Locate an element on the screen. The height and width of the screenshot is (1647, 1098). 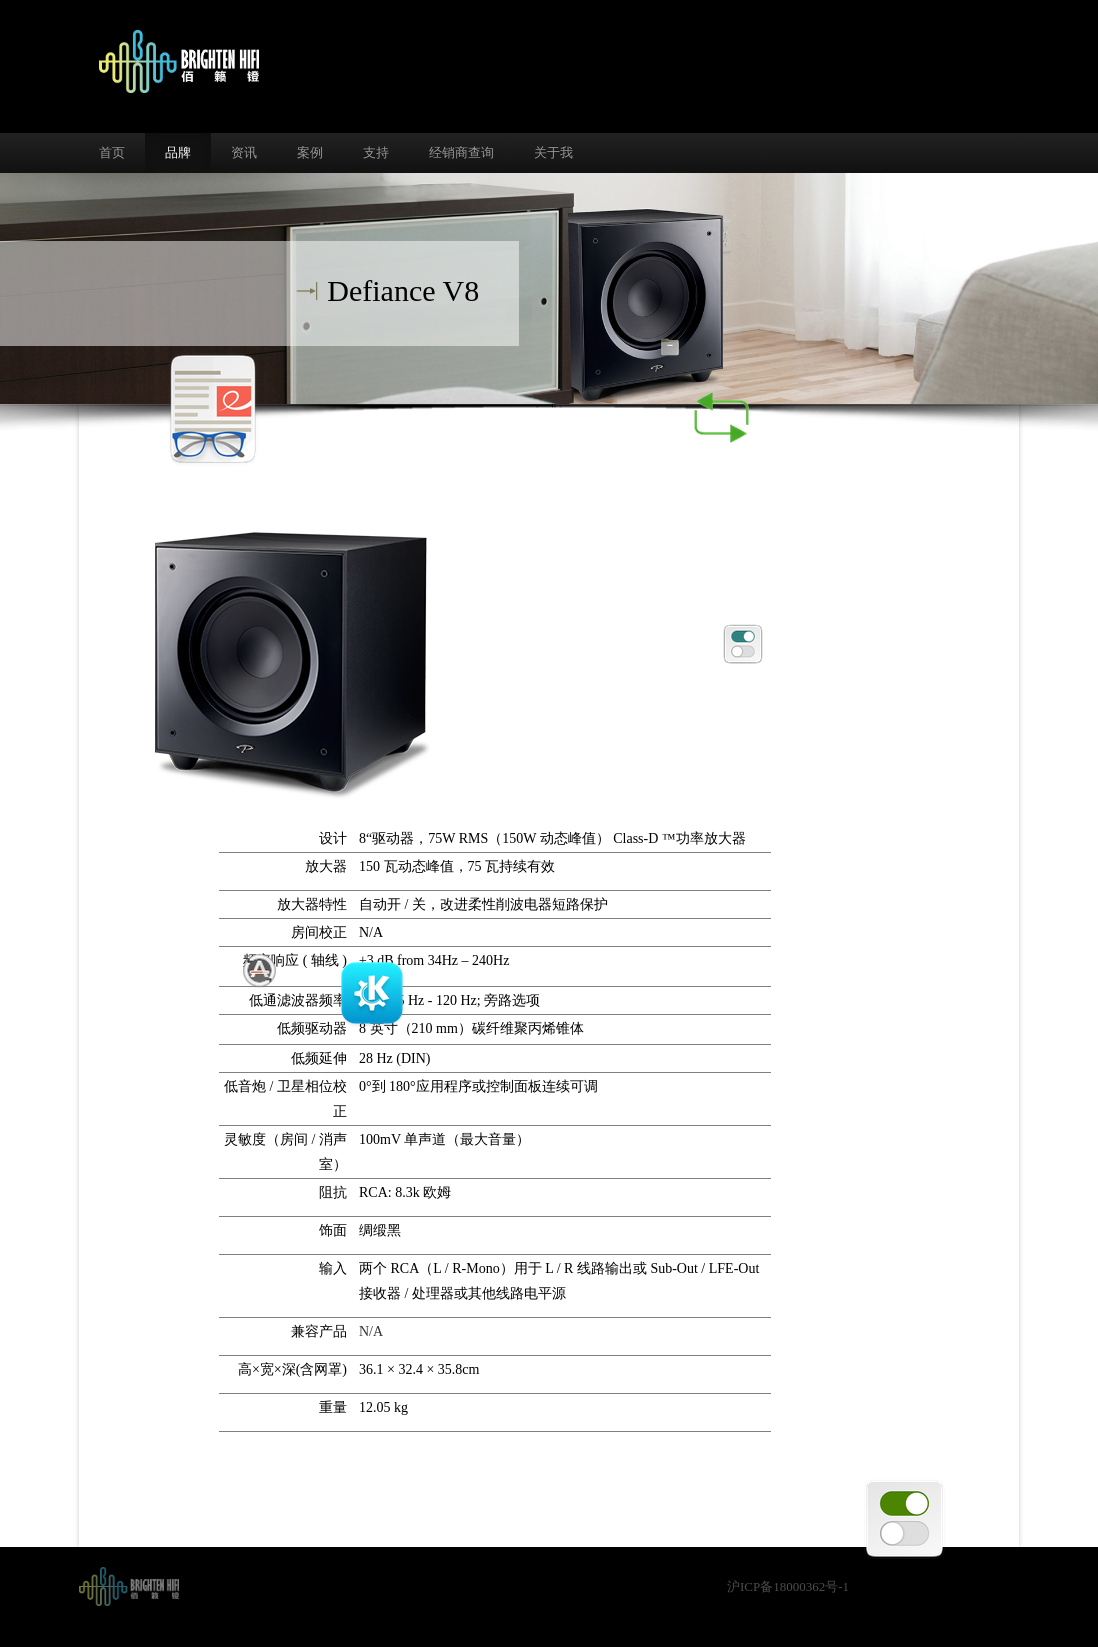
open evince document viewer is located at coordinates (213, 409).